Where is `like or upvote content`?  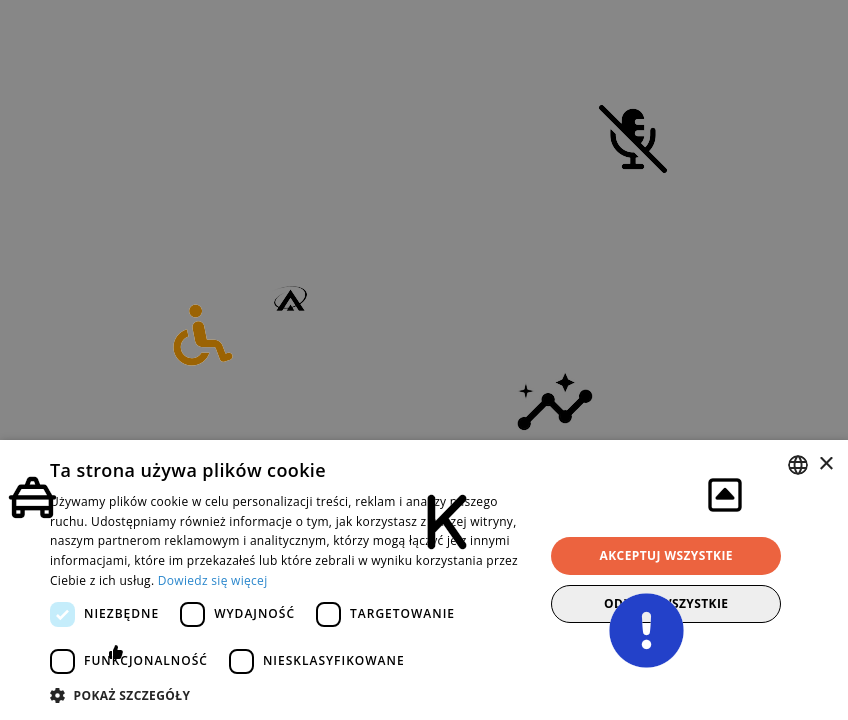 like or upvote content is located at coordinates (116, 652).